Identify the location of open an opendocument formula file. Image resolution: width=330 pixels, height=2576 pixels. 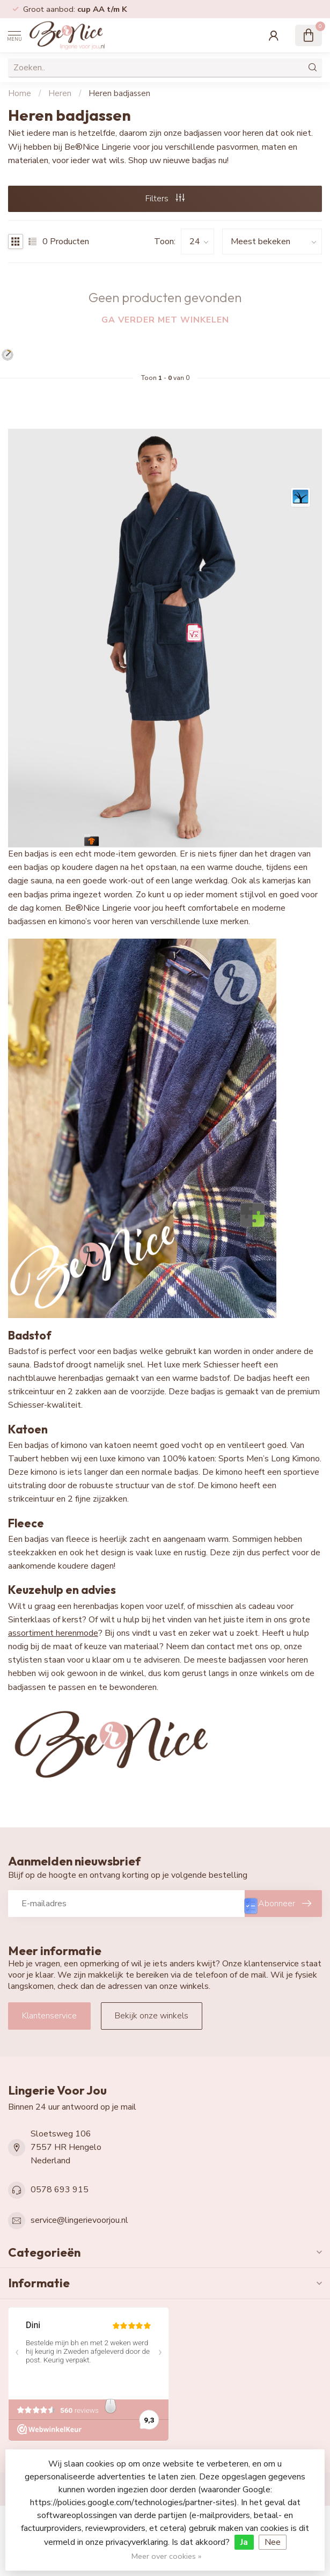
(194, 633).